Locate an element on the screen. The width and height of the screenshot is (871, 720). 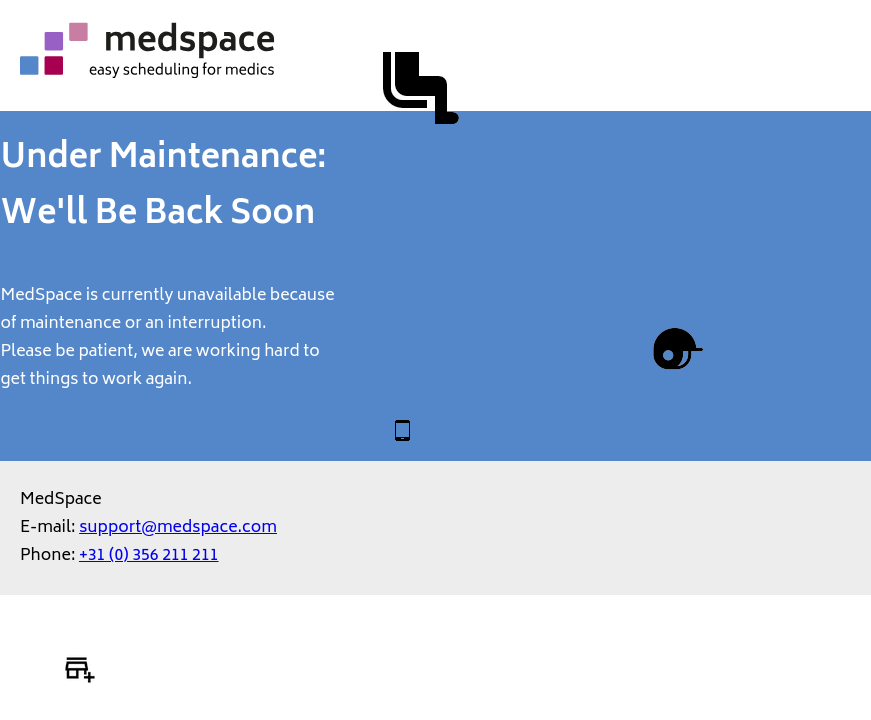
view baseball or sports equipment is located at coordinates (676, 349).